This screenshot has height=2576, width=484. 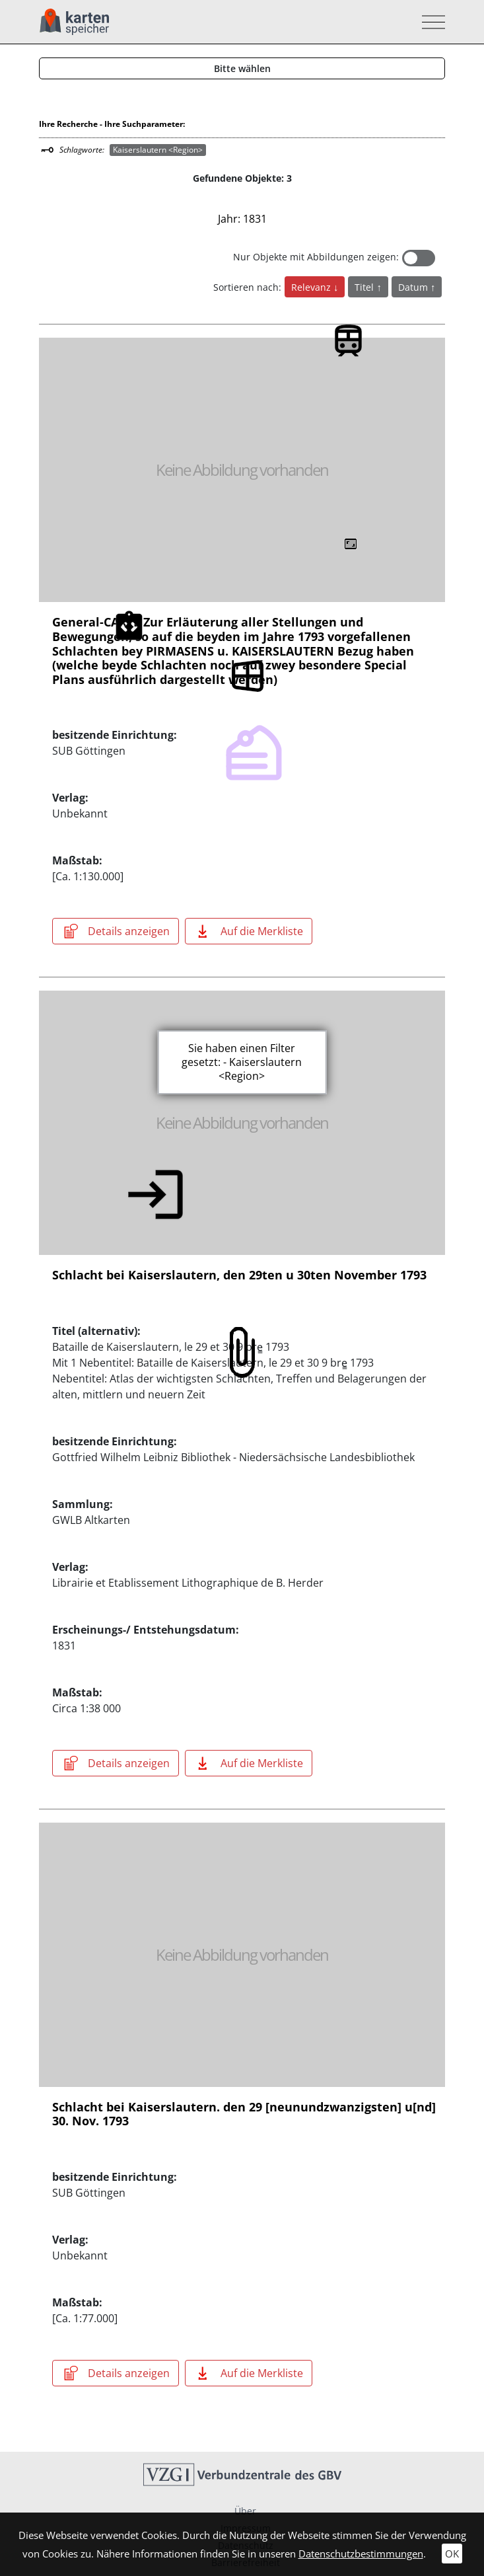 What do you see at coordinates (248, 676) in the screenshot?
I see `open windows settings or system options` at bounding box center [248, 676].